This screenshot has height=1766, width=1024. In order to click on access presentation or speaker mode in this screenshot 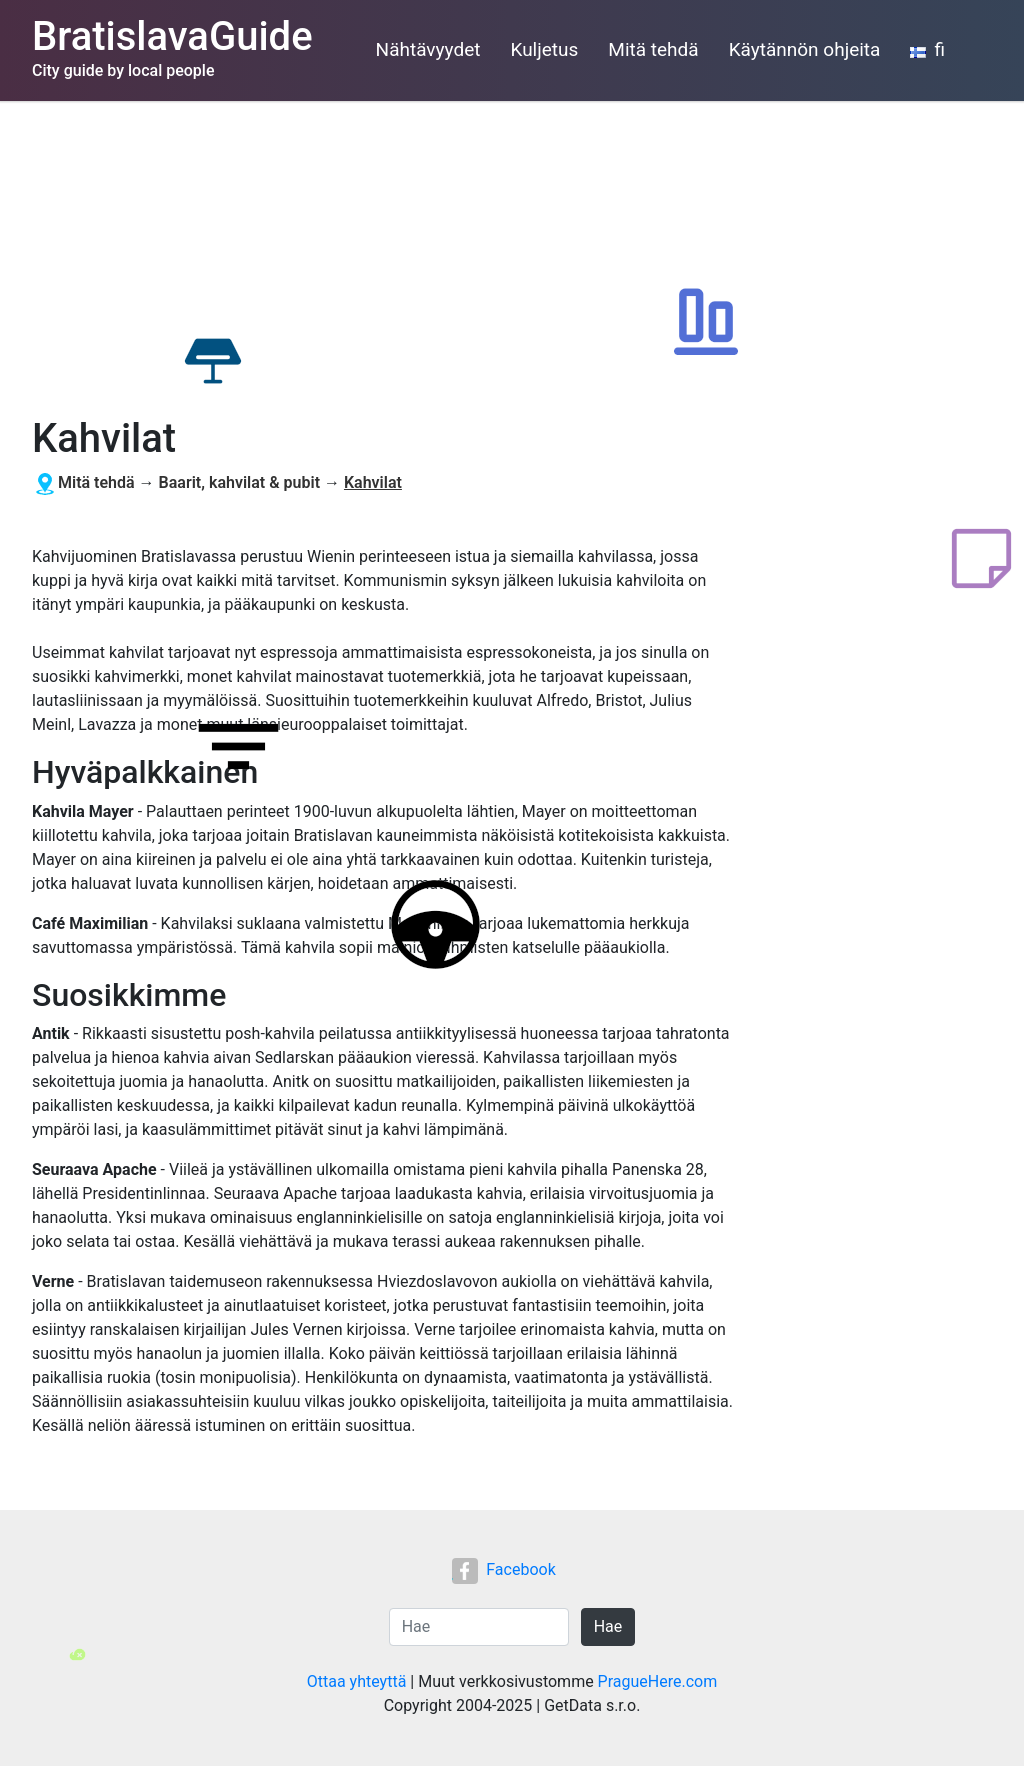, I will do `click(213, 361)`.